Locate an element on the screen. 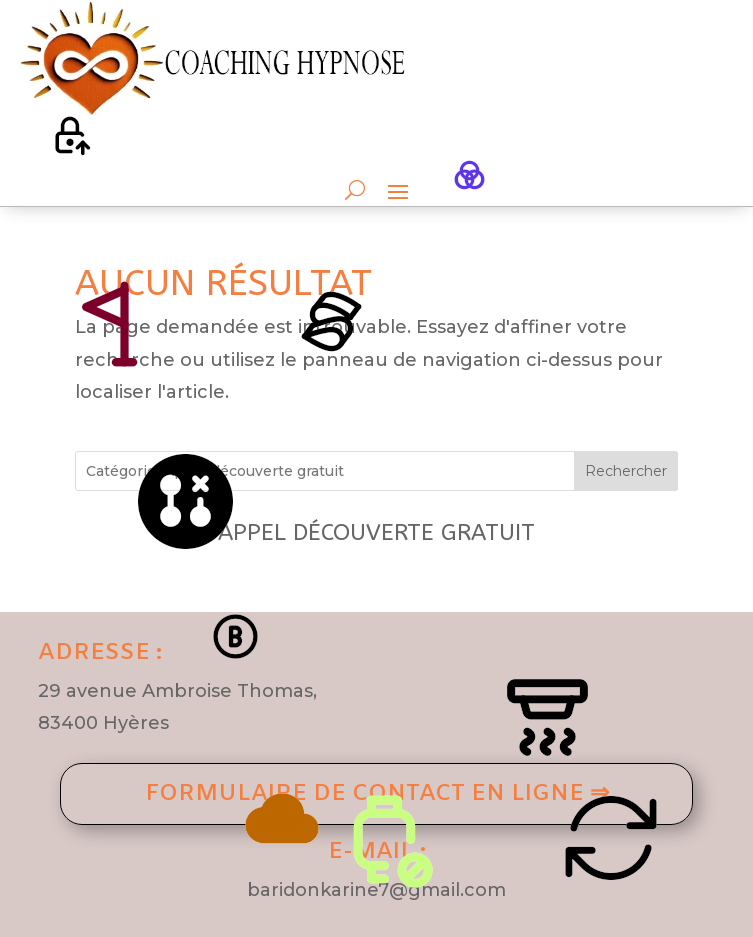  upload or sync secured data is located at coordinates (70, 135).